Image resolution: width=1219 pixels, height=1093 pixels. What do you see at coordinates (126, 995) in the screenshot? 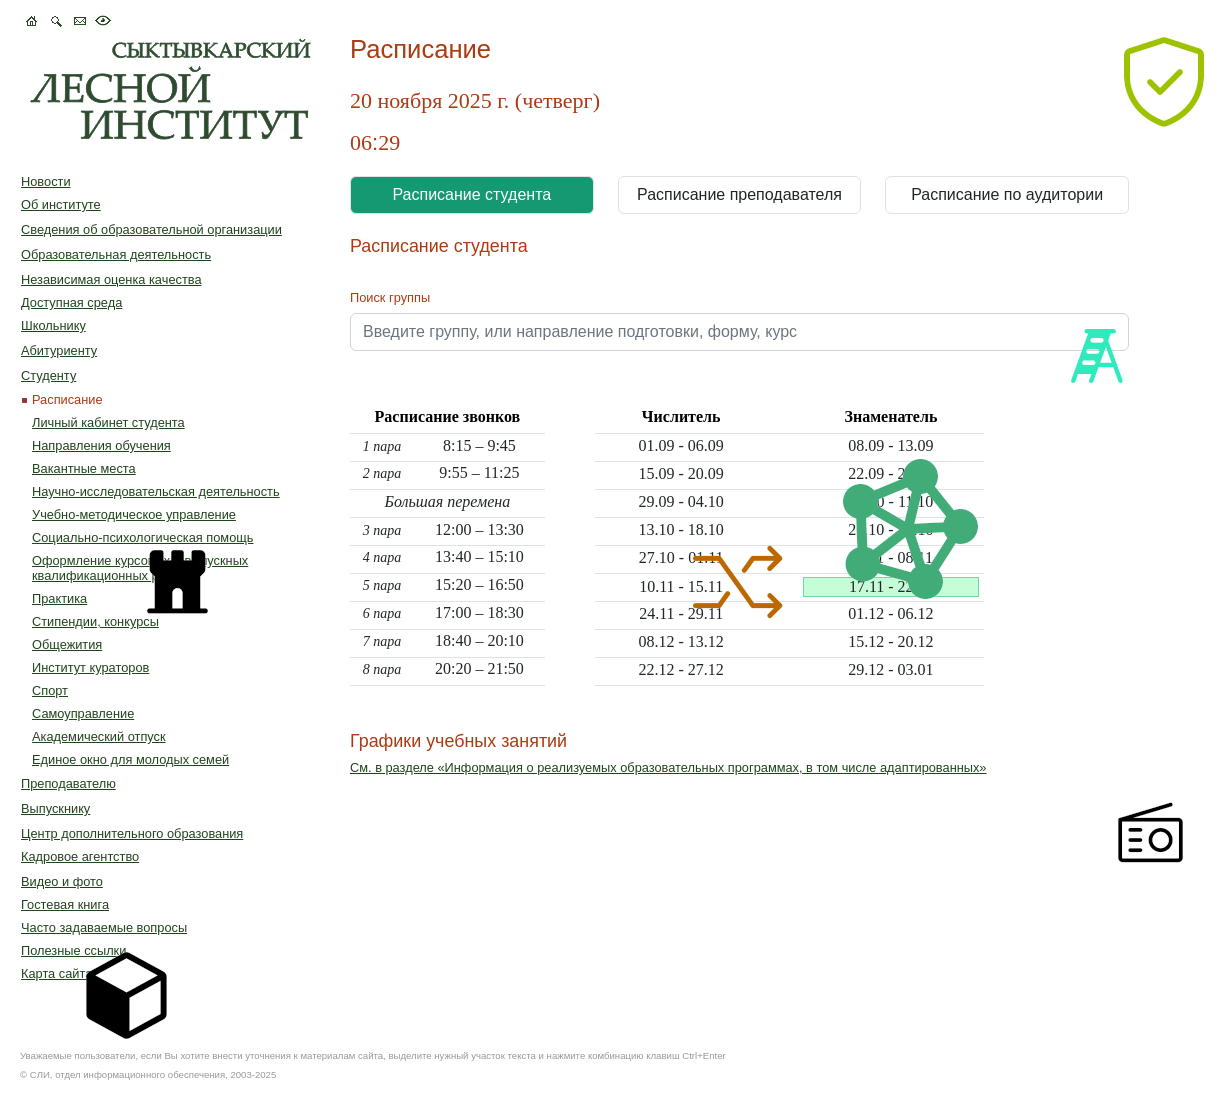
I see `view 3D model or object` at bounding box center [126, 995].